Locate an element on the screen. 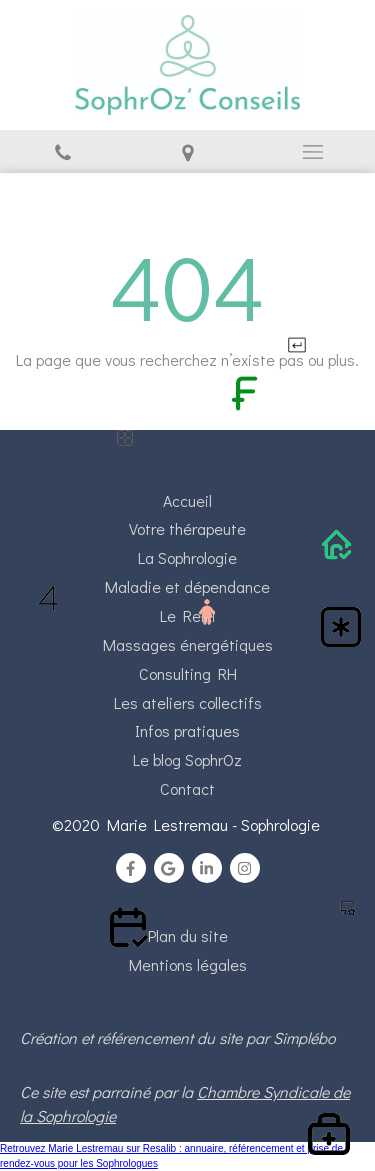 This screenshot has width=375, height=1171. home address verified or confirmed is located at coordinates (336, 544).